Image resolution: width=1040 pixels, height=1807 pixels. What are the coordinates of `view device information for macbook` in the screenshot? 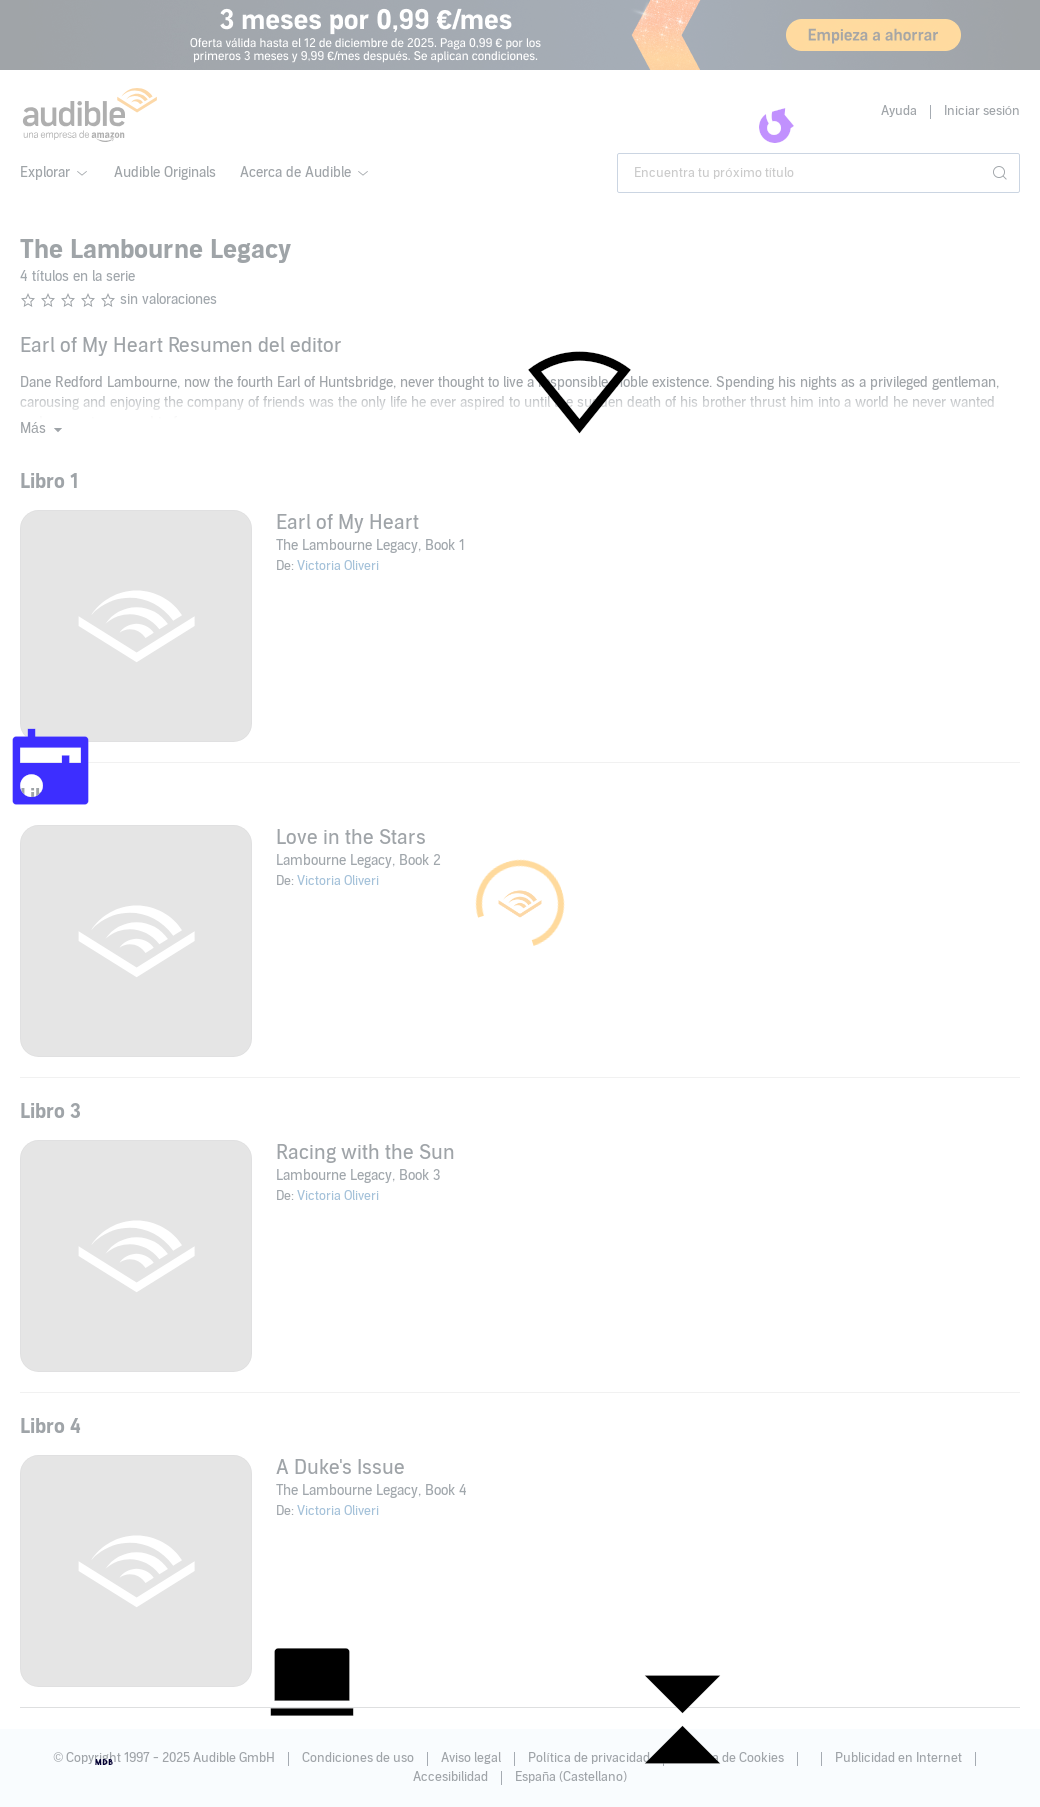 It's located at (312, 1682).